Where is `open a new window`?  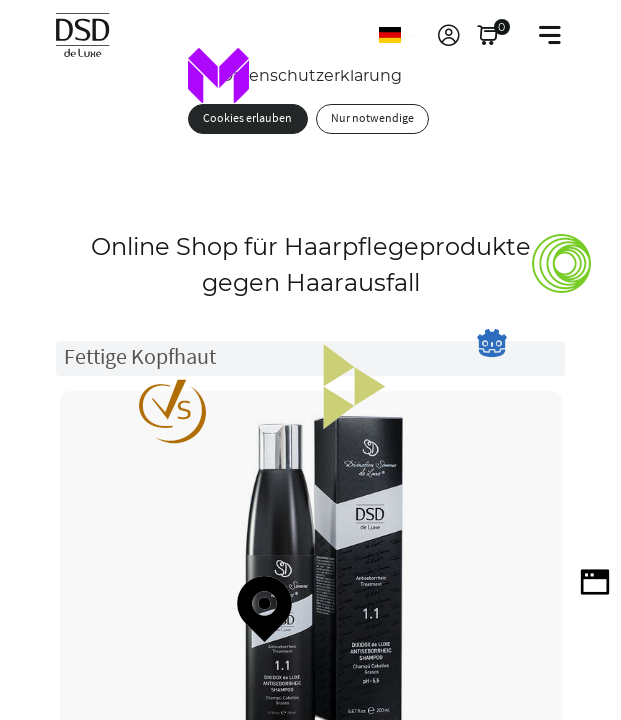 open a new window is located at coordinates (595, 582).